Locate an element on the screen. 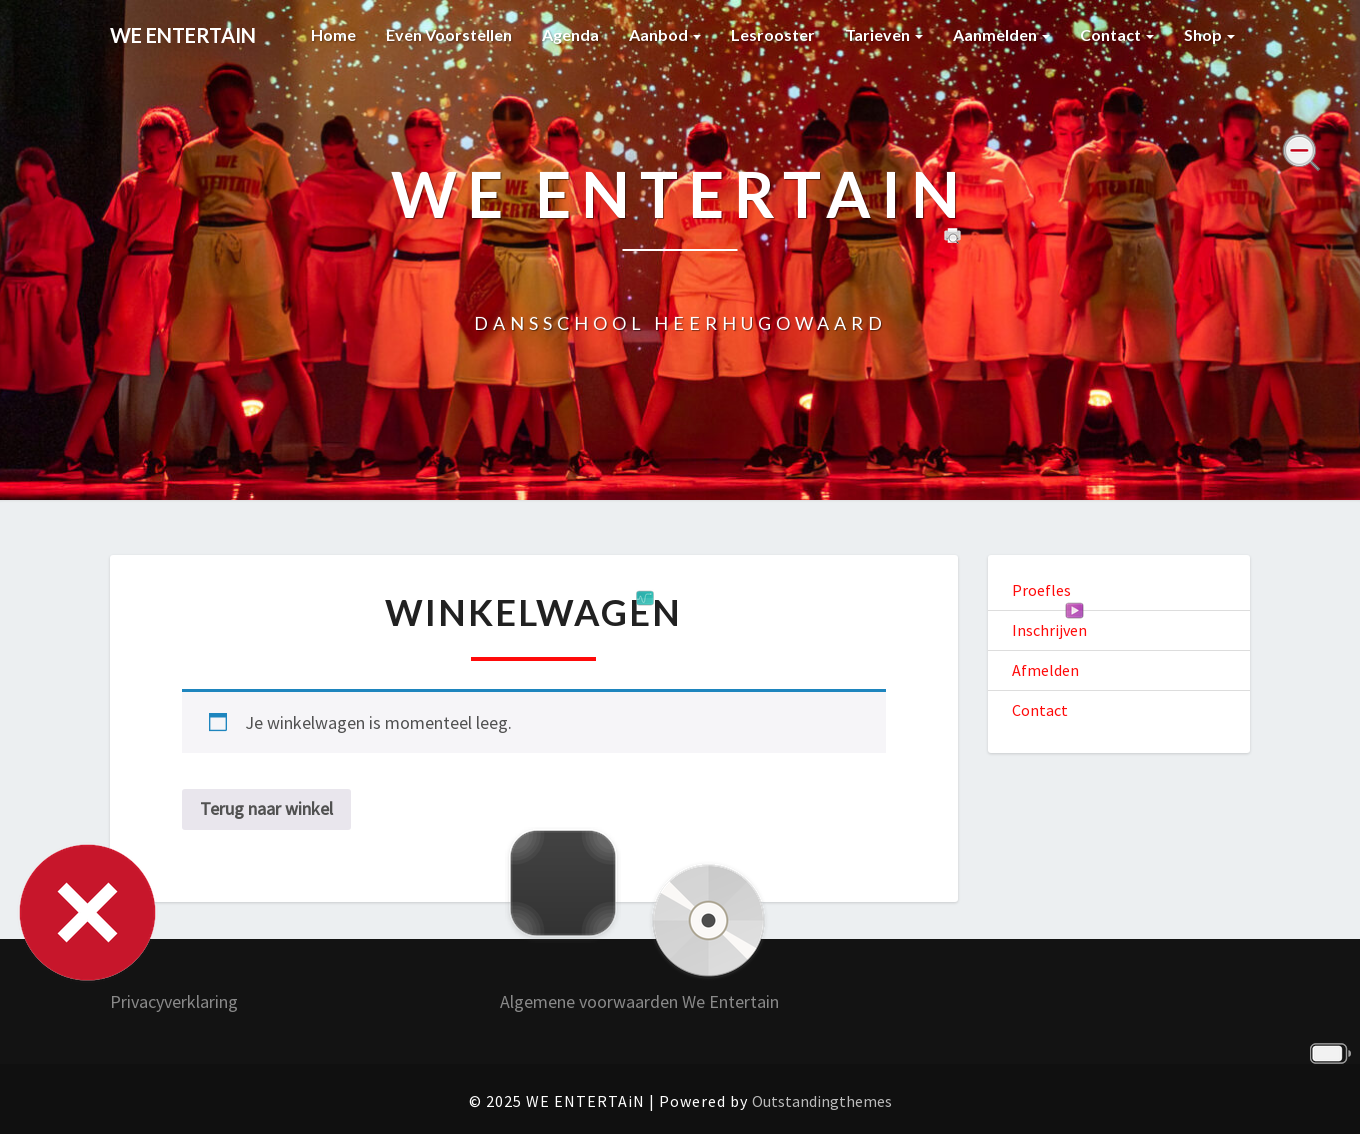 The image size is (1360, 1134). configure screen edge gestures and hot corners is located at coordinates (563, 885).